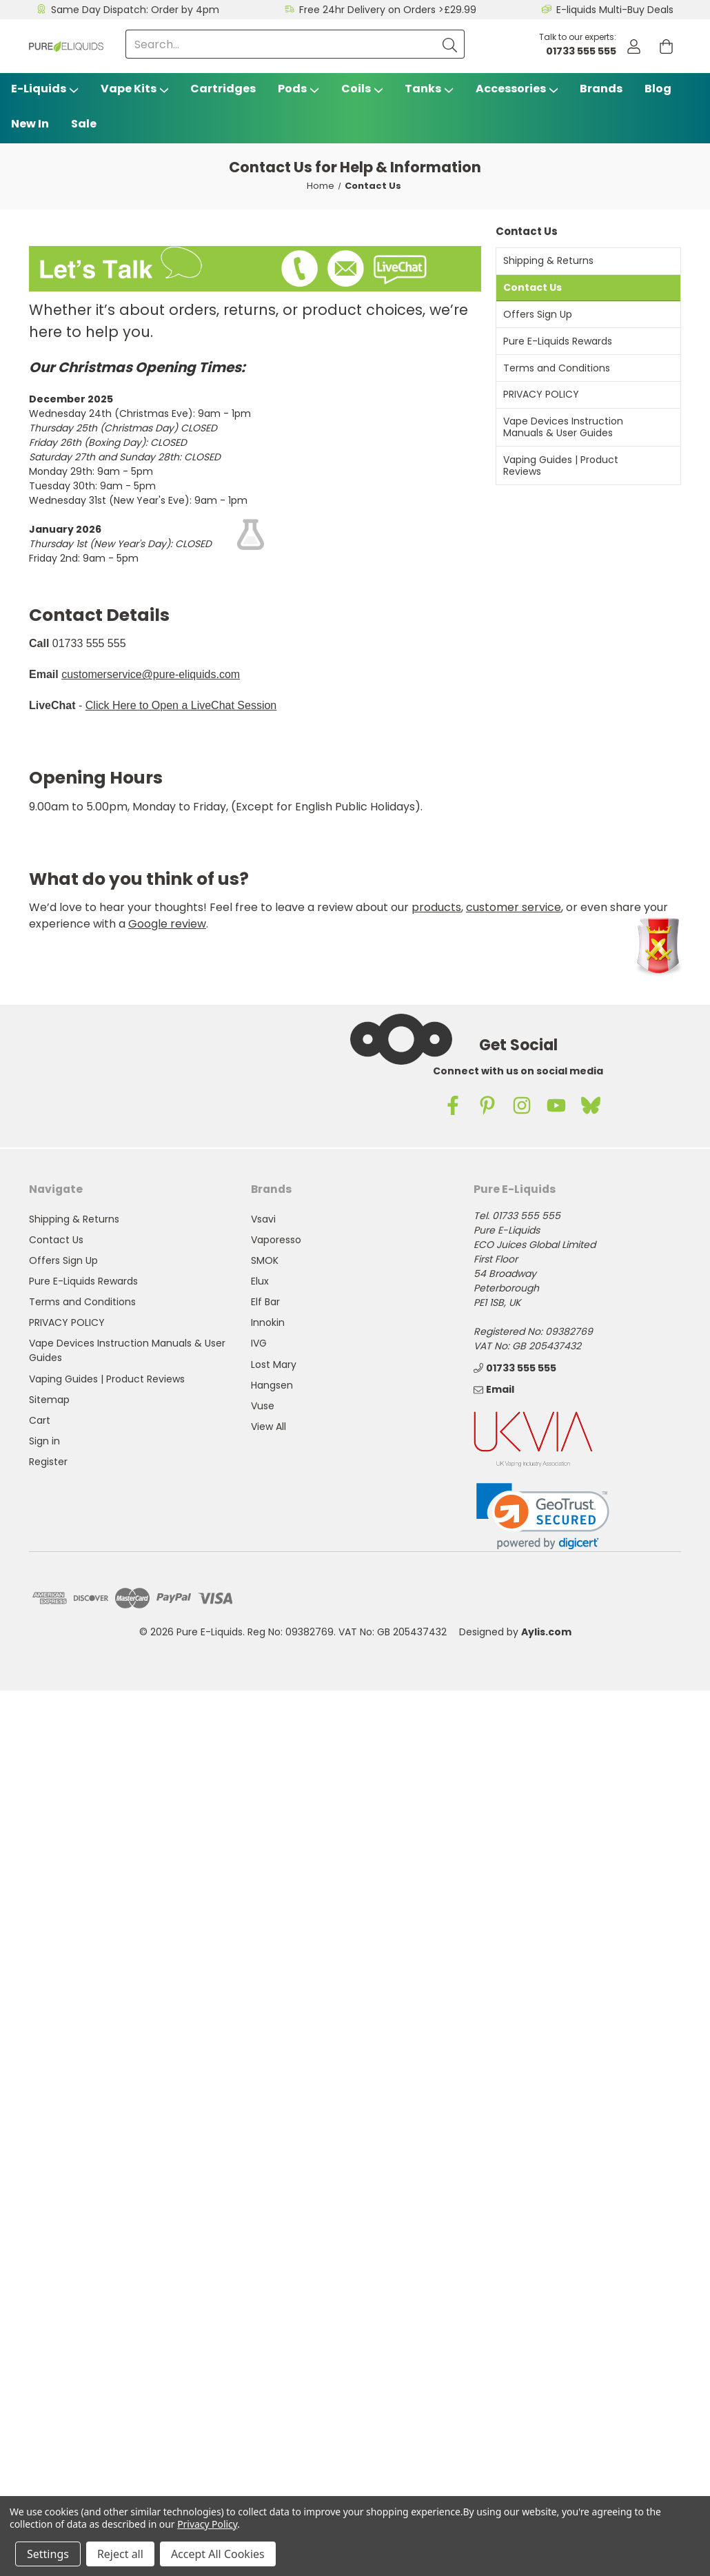  I want to click on open science or laboratory applications, so click(250, 534).